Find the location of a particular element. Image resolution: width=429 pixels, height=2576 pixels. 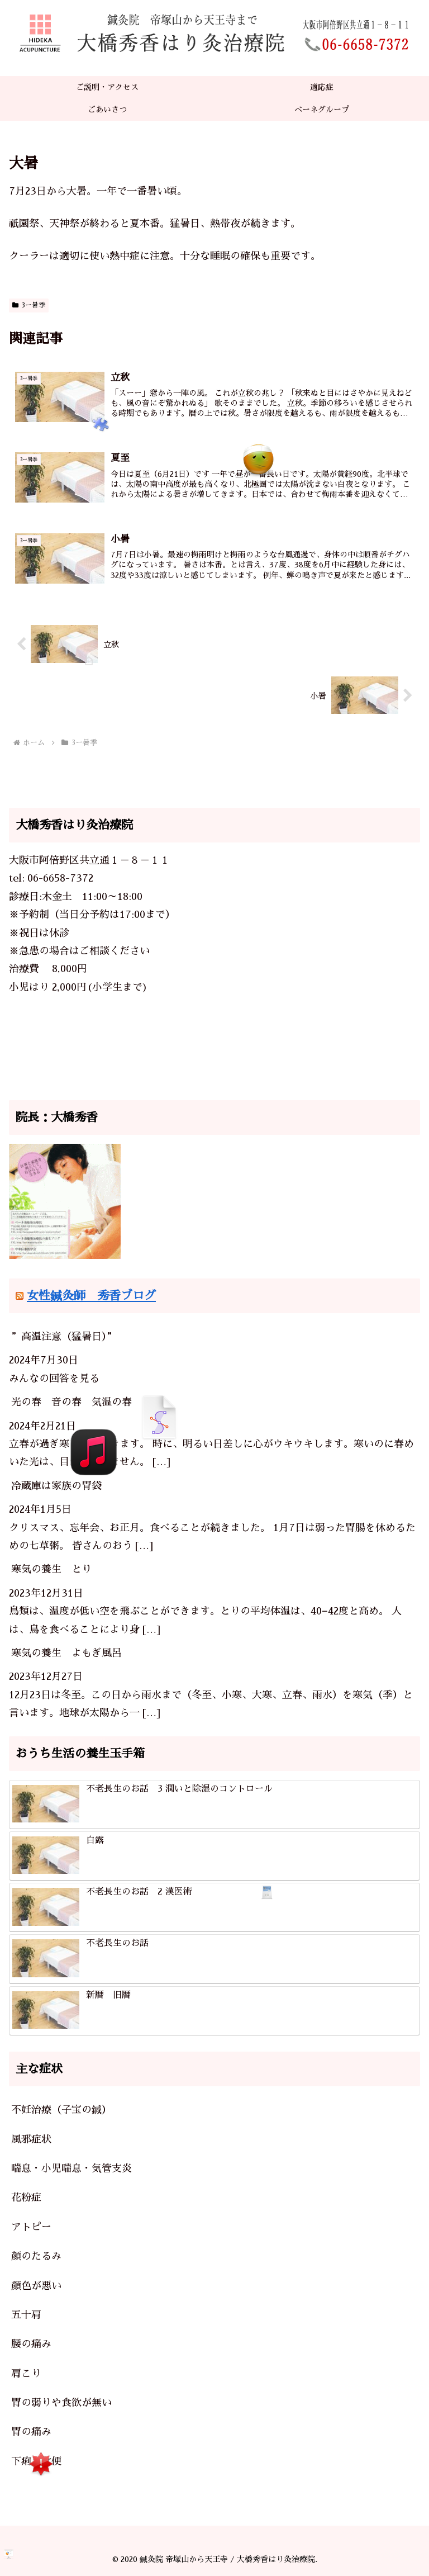

open media player application is located at coordinates (267, 1892).